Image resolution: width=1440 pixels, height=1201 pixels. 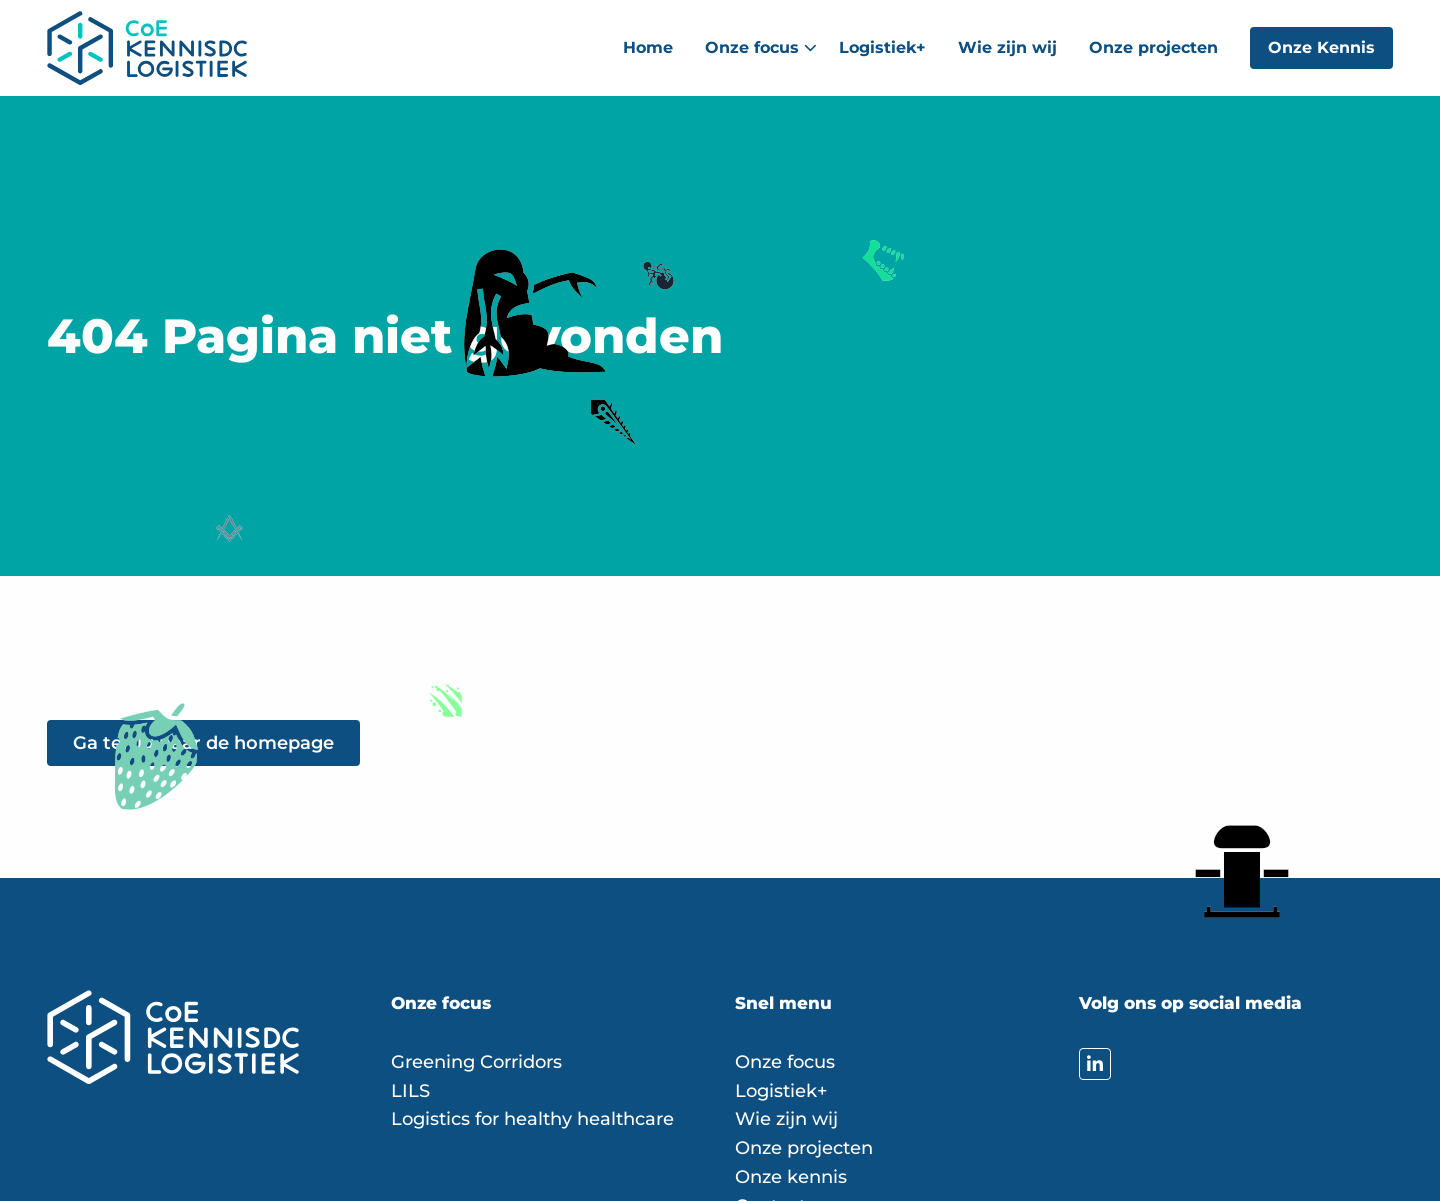 What do you see at coordinates (229, 528) in the screenshot?
I see `freemasonry or masonic lodge symbol` at bounding box center [229, 528].